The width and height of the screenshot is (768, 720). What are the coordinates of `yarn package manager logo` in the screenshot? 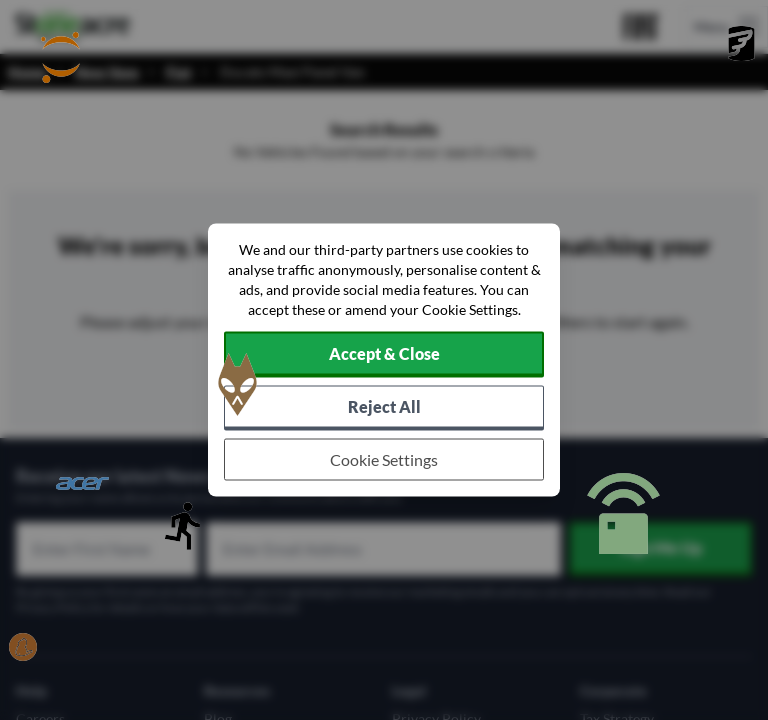 It's located at (23, 647).